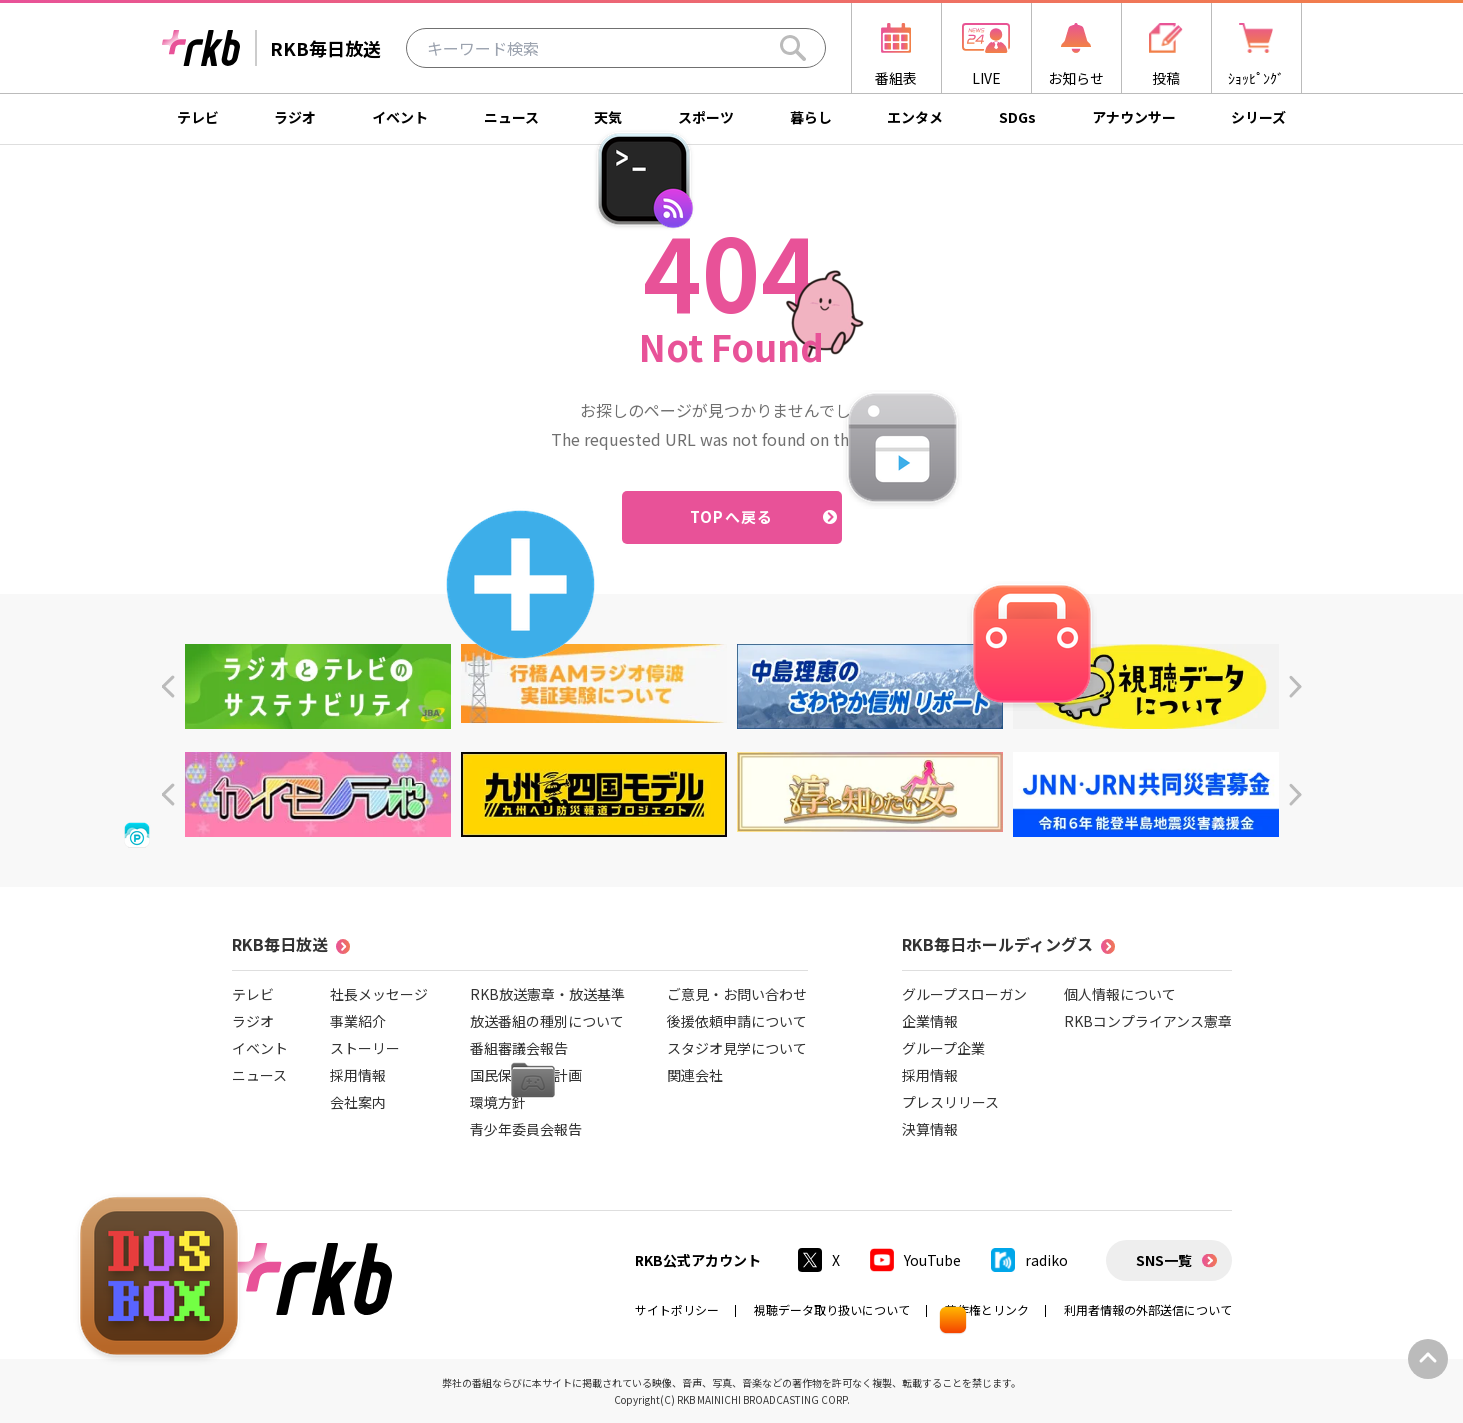 This screenshot has height=1423, width=1463. Describe the element at coordinates (533, 1080) in the screenshot. I see `open your games folder` at that location.